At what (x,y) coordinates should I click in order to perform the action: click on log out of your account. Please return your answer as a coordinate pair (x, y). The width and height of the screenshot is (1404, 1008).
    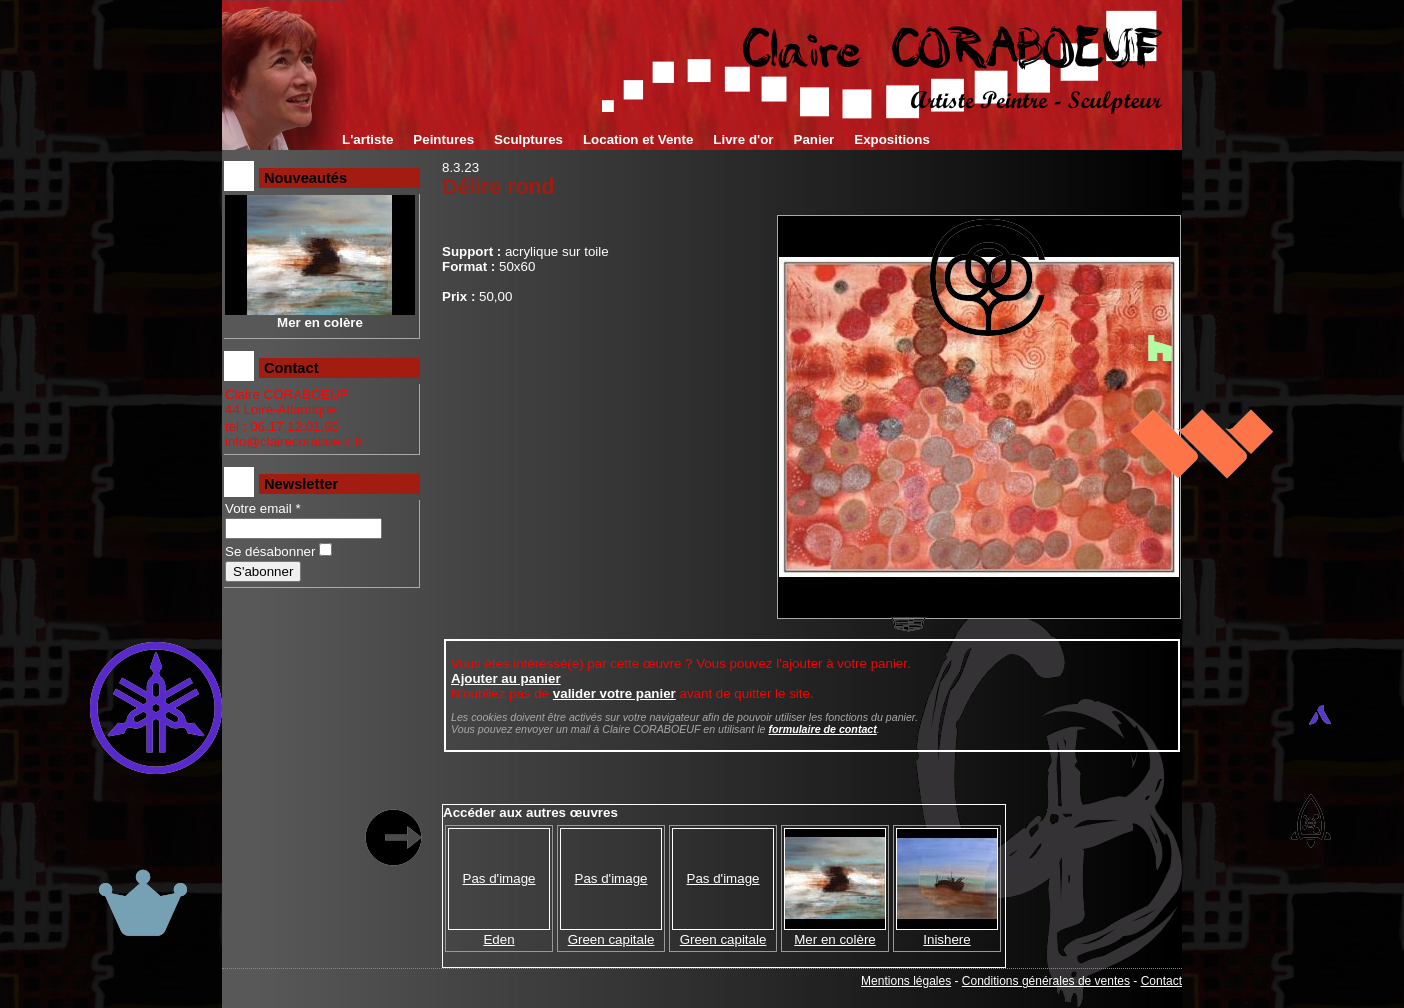
    Looking at the image, I should click on (393, 837).